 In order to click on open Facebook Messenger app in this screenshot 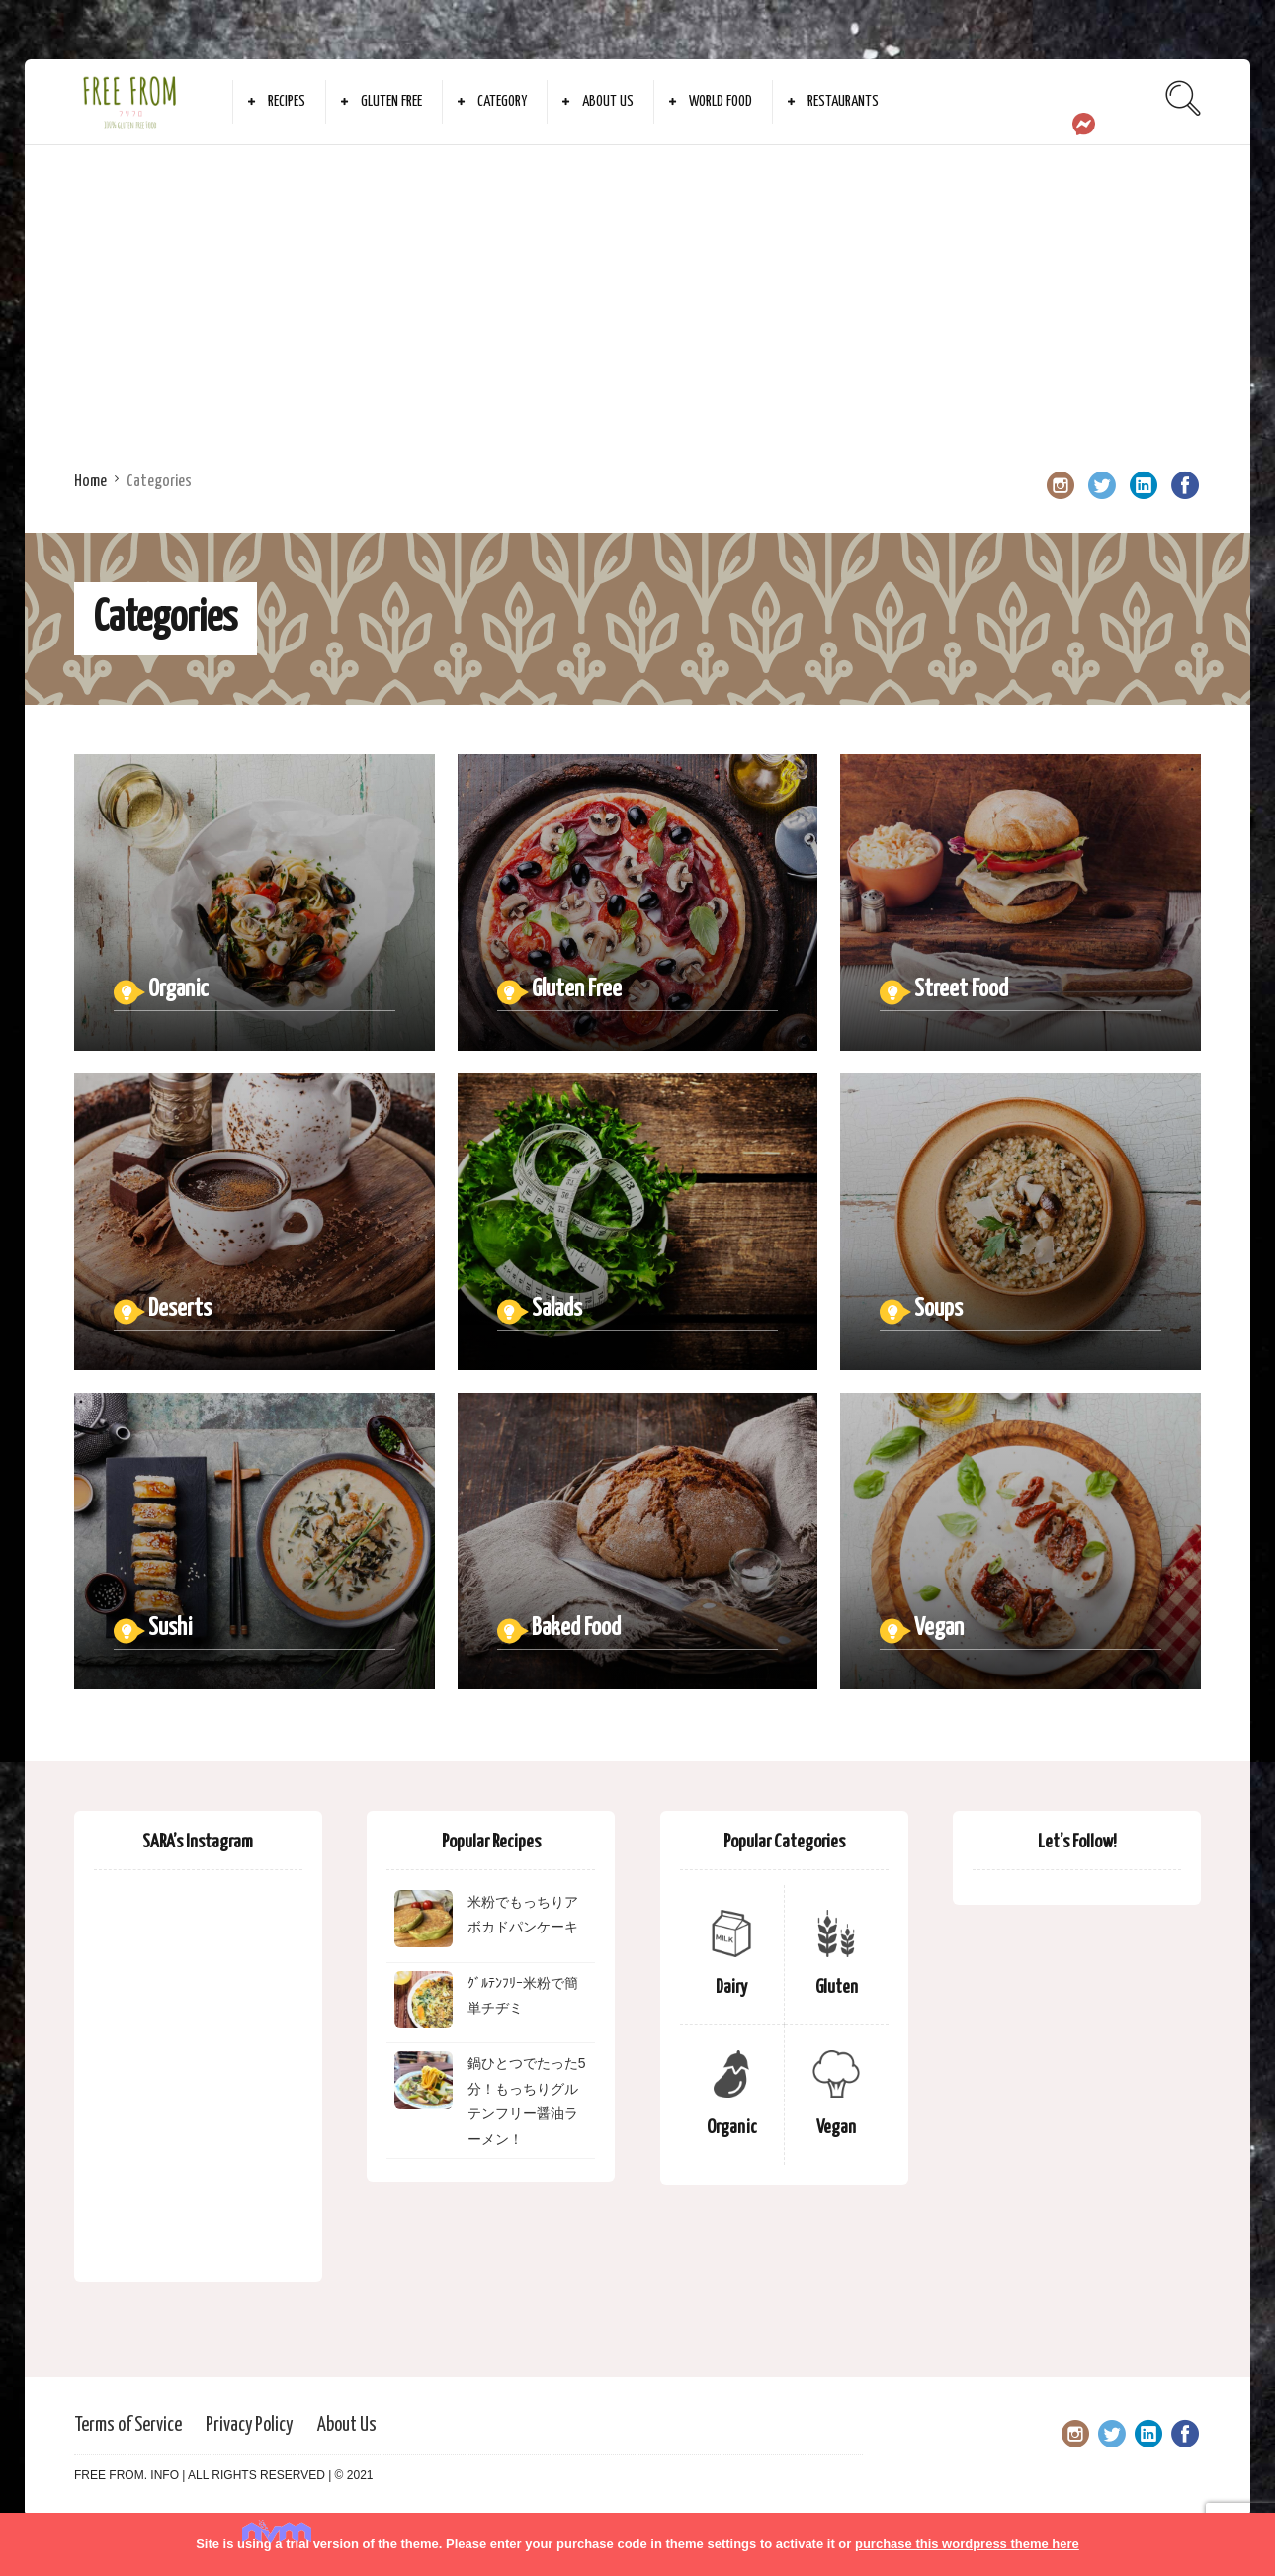, I will do `click(1083, 124)`.